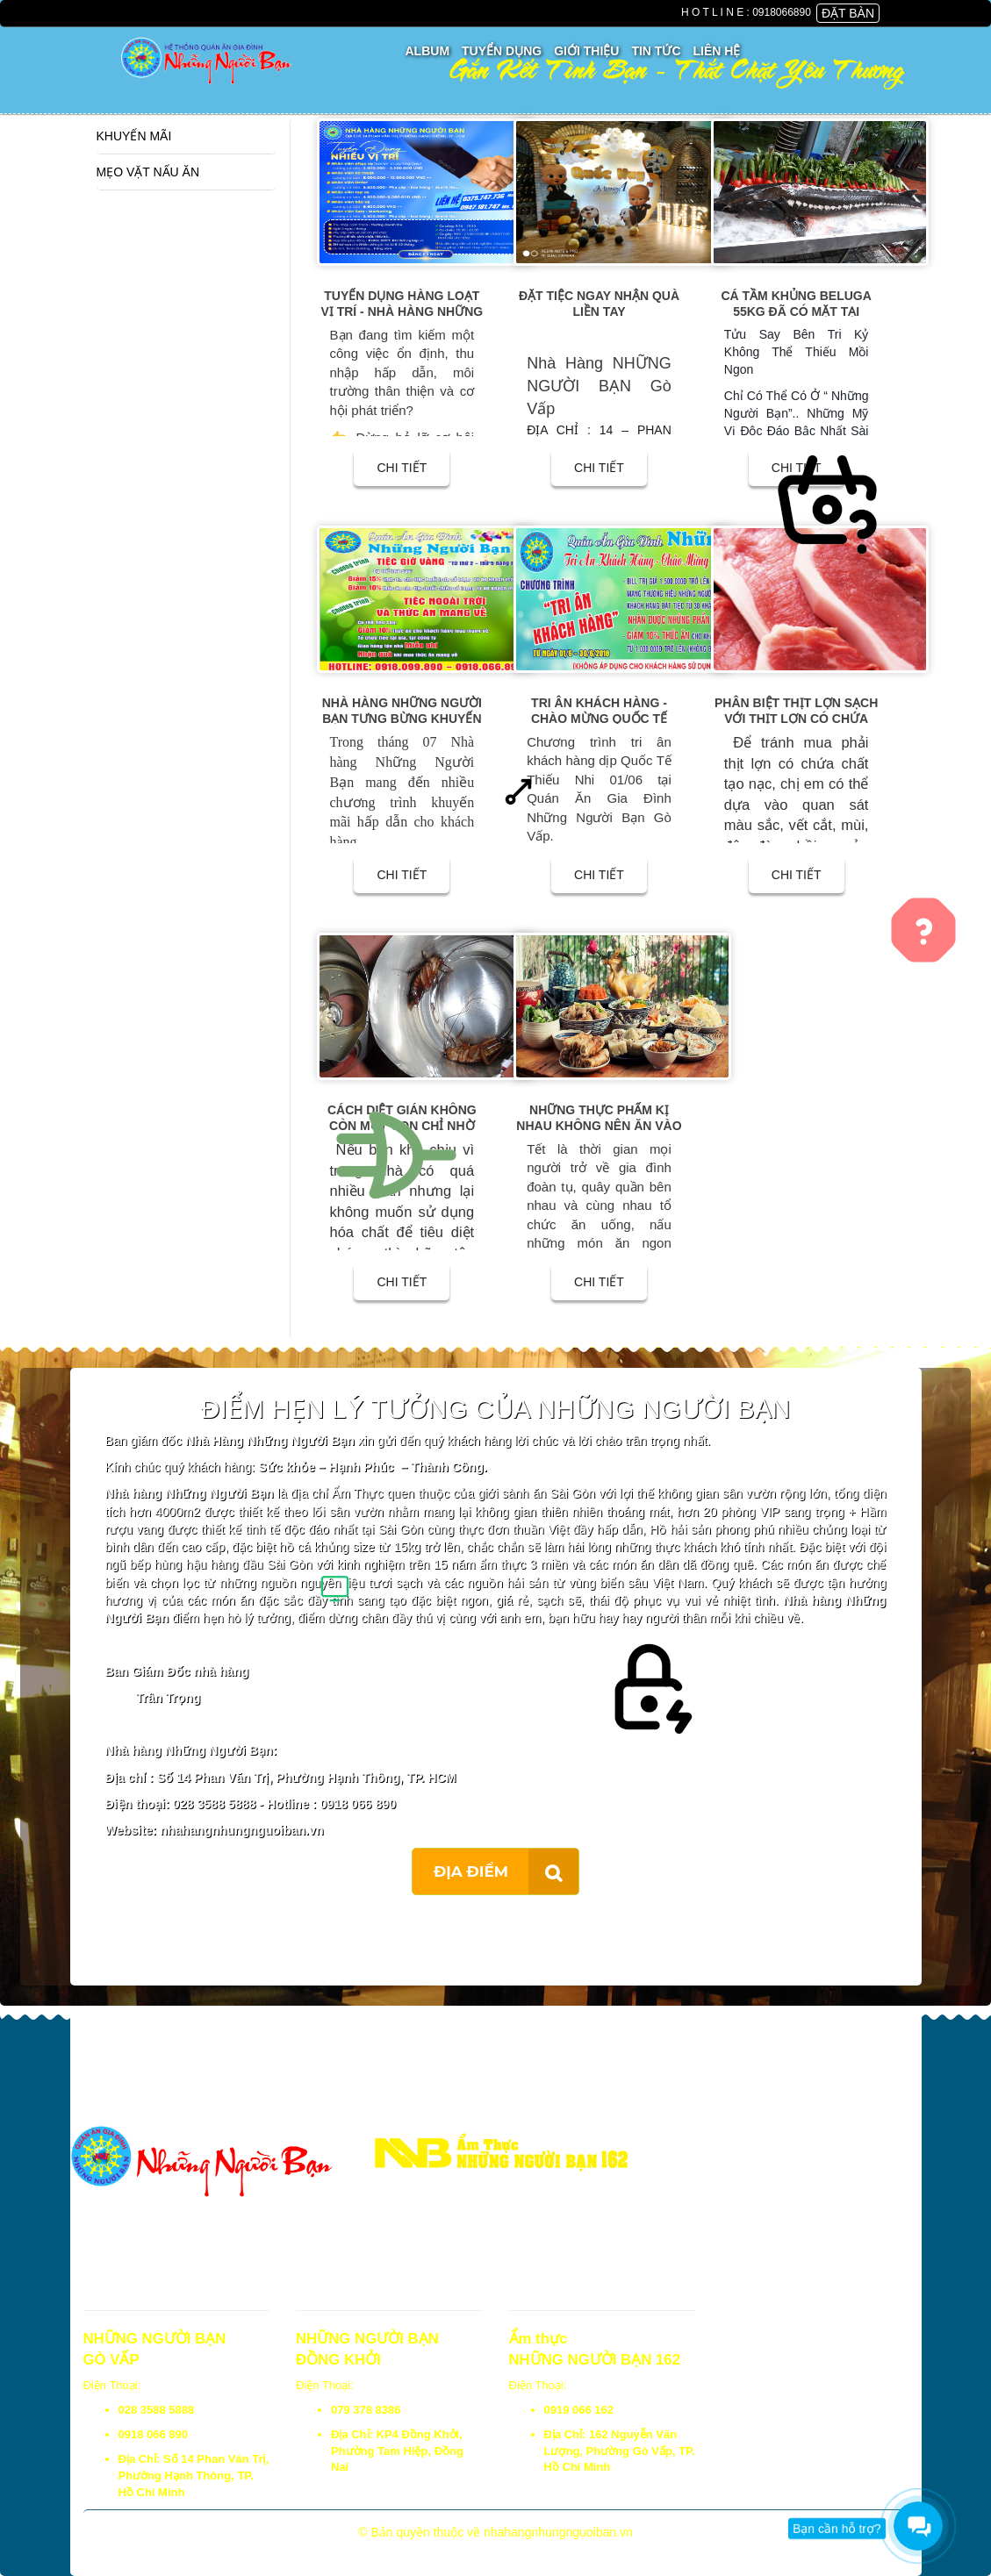 The height and width of the screenshot is (2576, 991). Describe the element at coordinates (334, 1587) in the screenshot. I see `switch to desktop or monitor display` at that location.